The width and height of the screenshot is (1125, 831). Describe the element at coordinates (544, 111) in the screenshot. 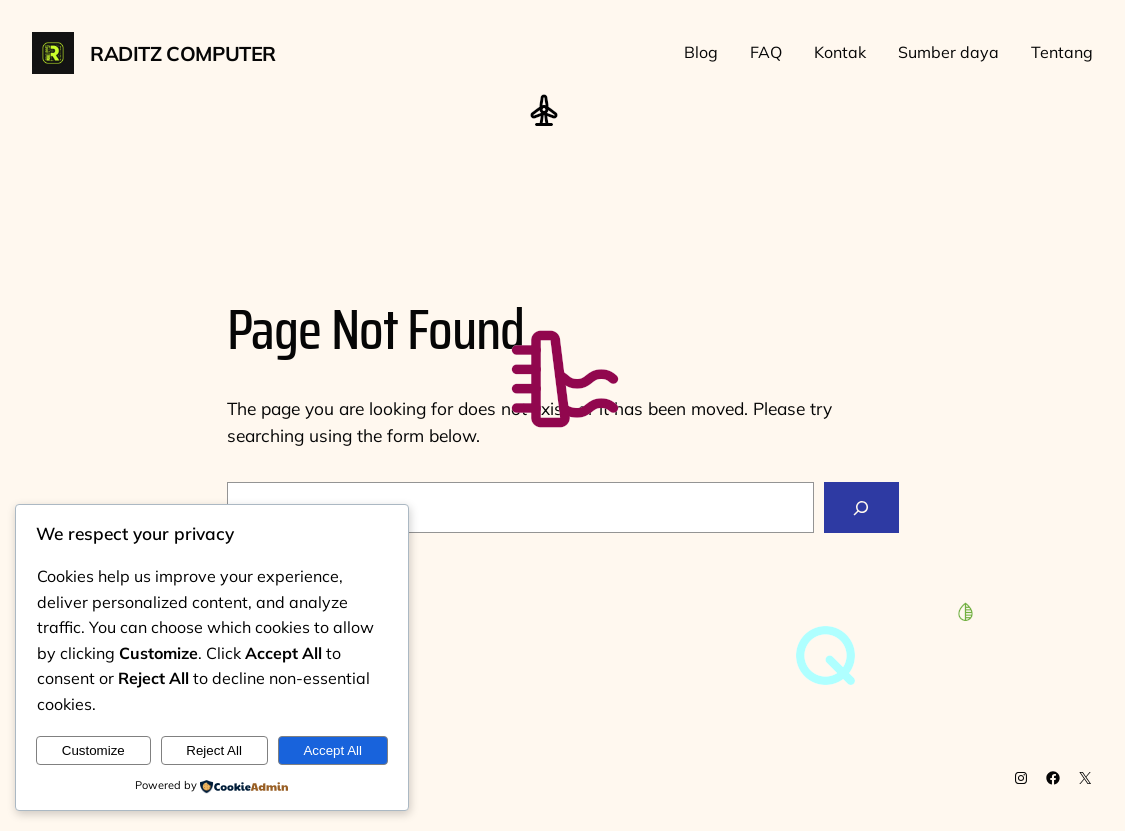

I see `view wind energy or renewable power settings` at that location.